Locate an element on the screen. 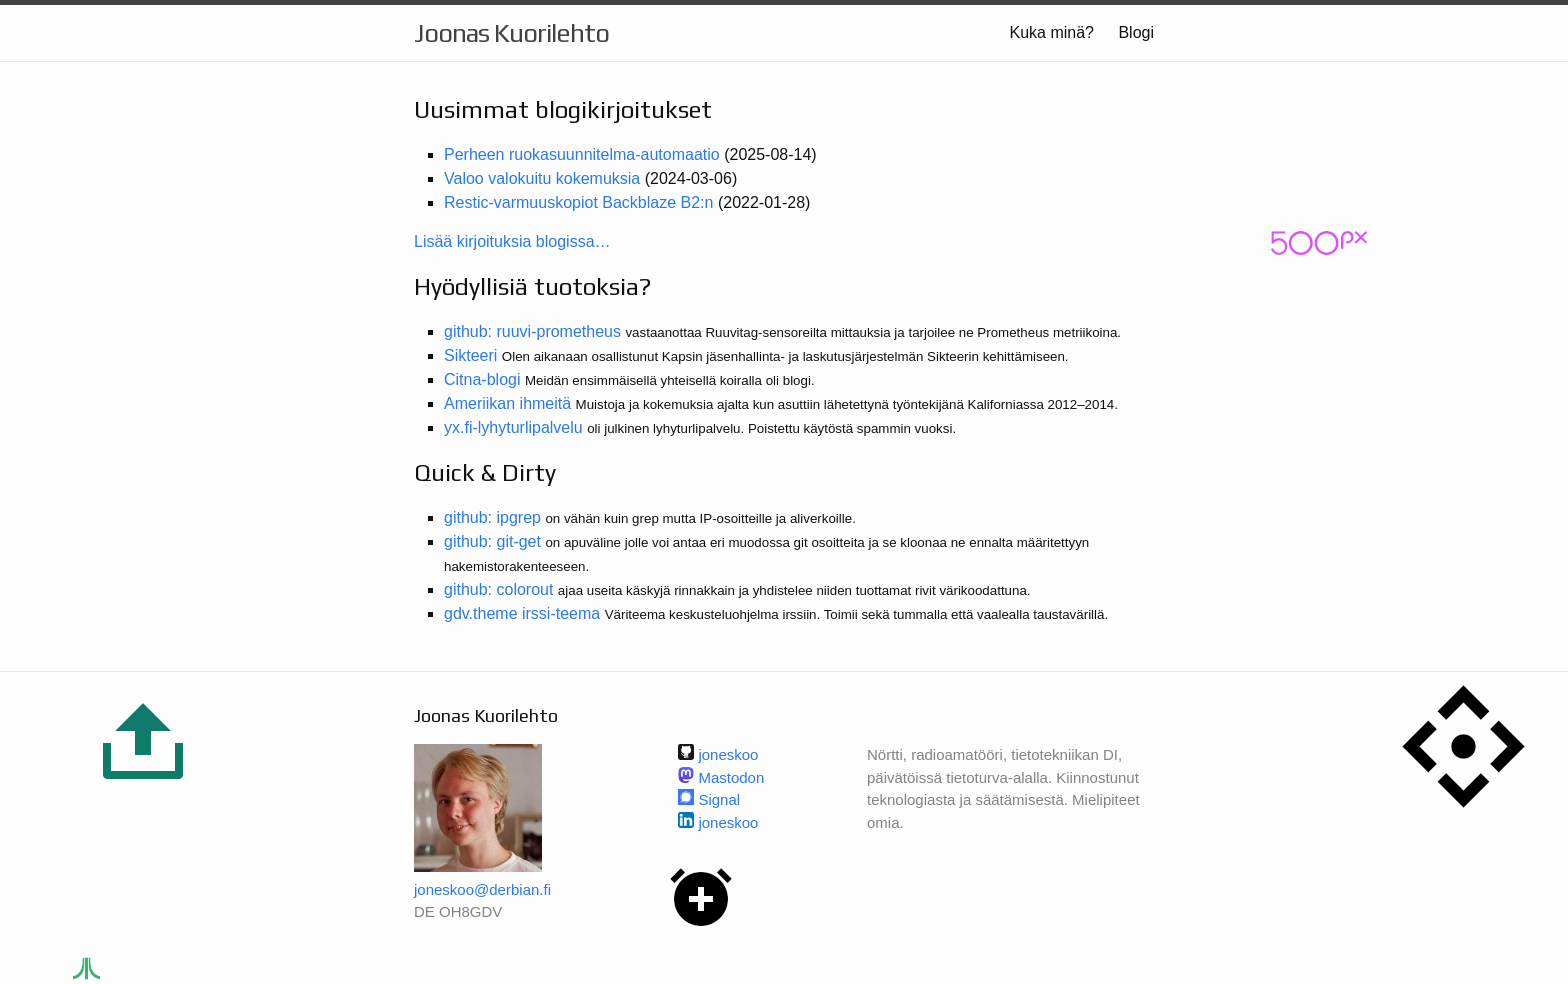 This screenshot has width=1568, height=984. add a new alarm is located at coordinates (701, 896).